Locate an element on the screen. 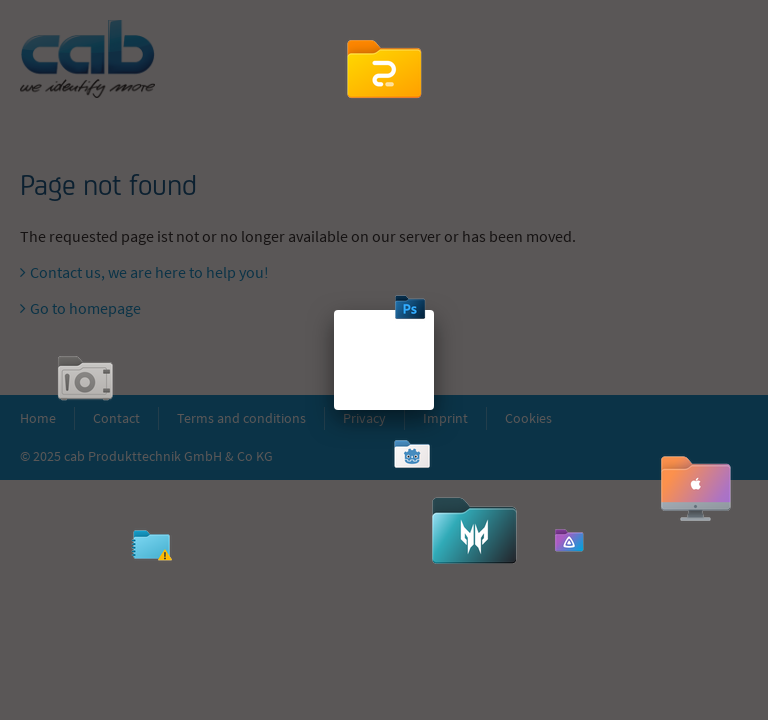 The height and width of the screenshot is (720, 768). access system log files is located at coordinates (151, 545).